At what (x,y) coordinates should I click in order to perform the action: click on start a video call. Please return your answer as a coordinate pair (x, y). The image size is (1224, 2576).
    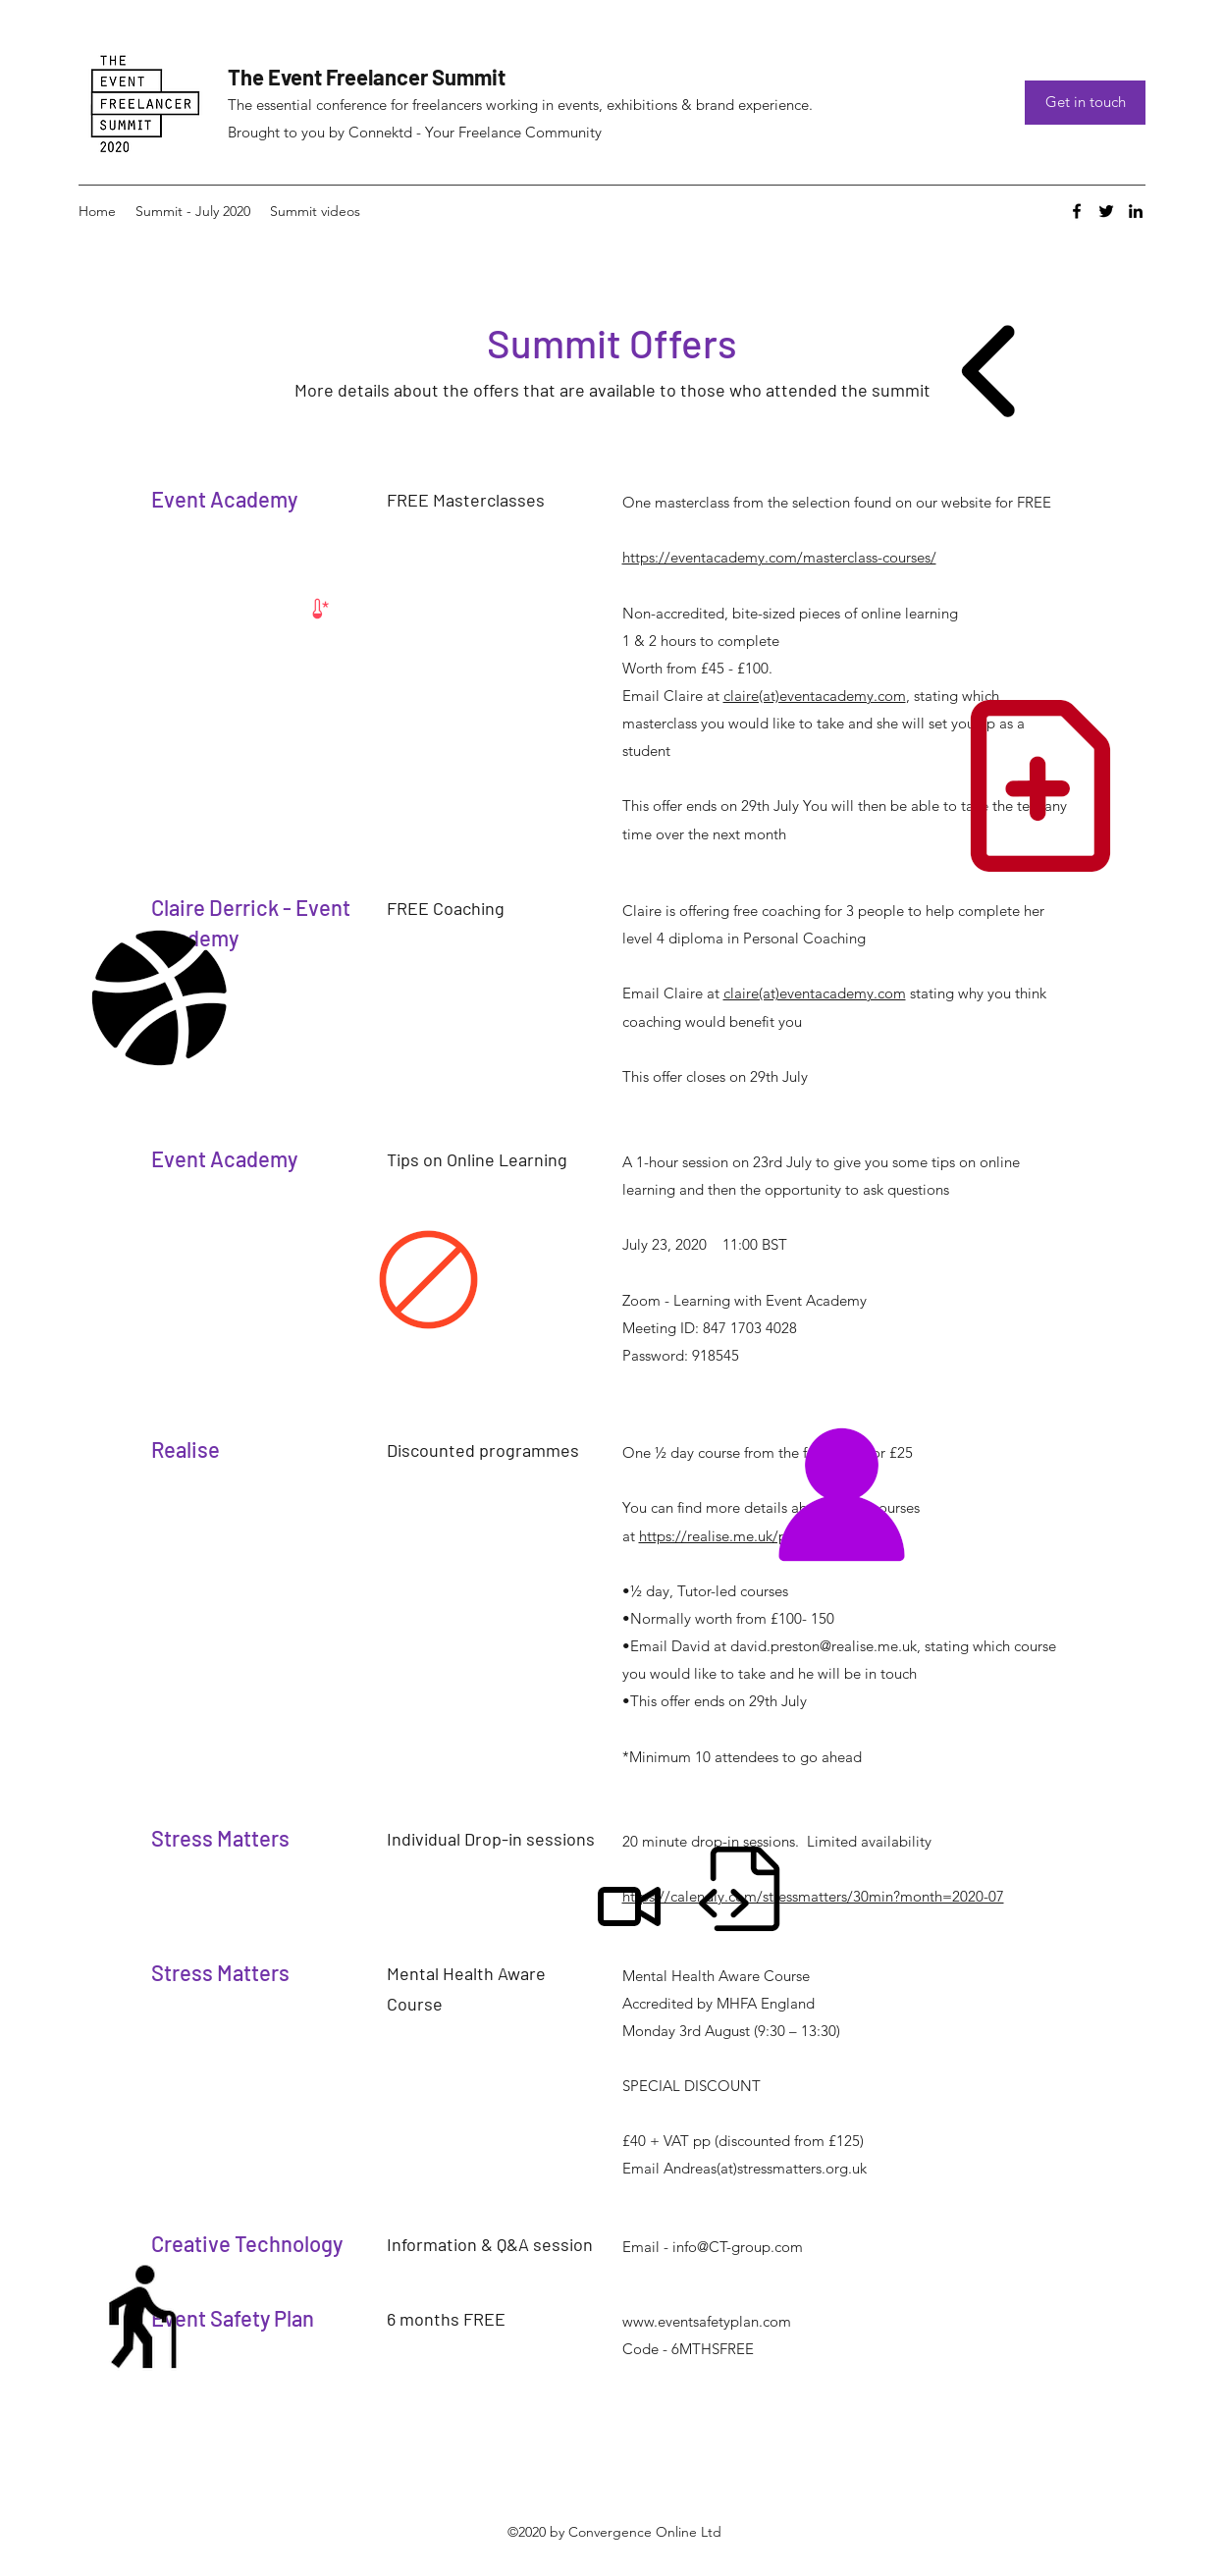
    Looking at the image, I should click on (629, 1906).